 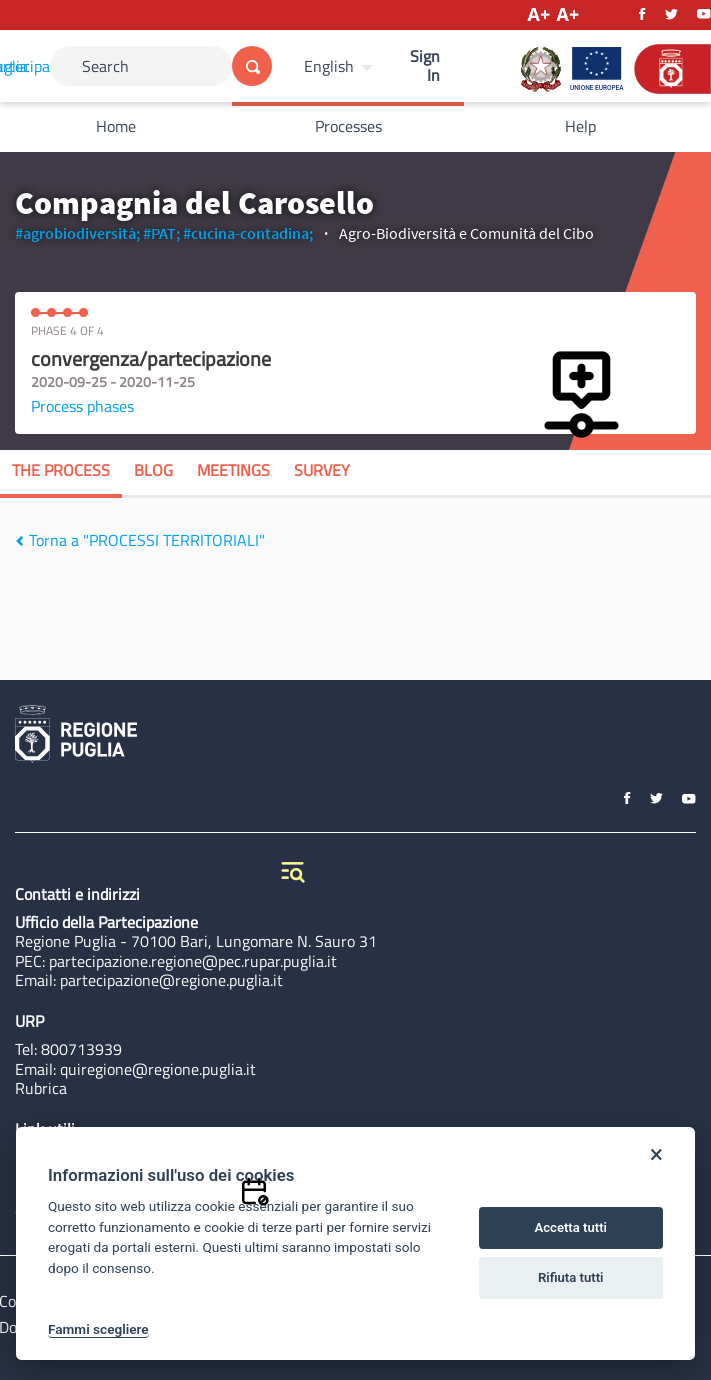 What do you see at coordinates (292, 870) in the screenshot?
I see `search within a list or document` at bounding box center [292, 870].